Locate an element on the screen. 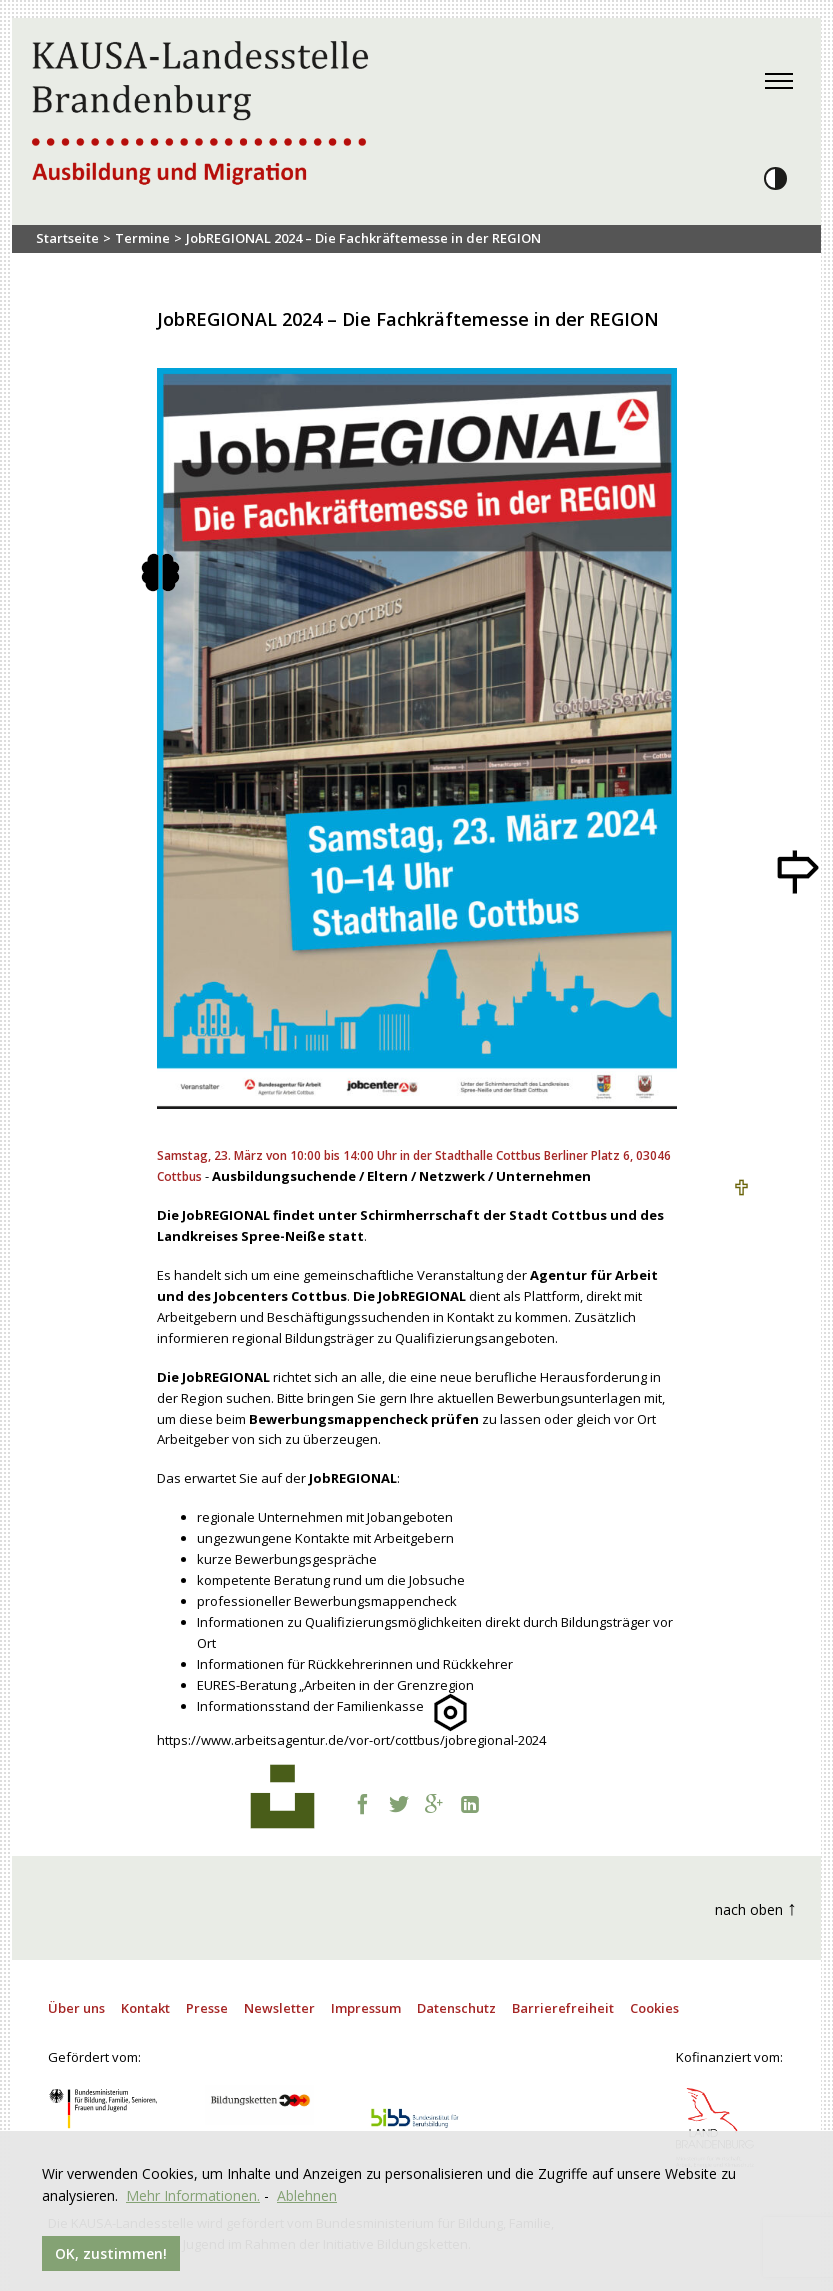  access settings or preferences is located at coordinates (450, 1712).